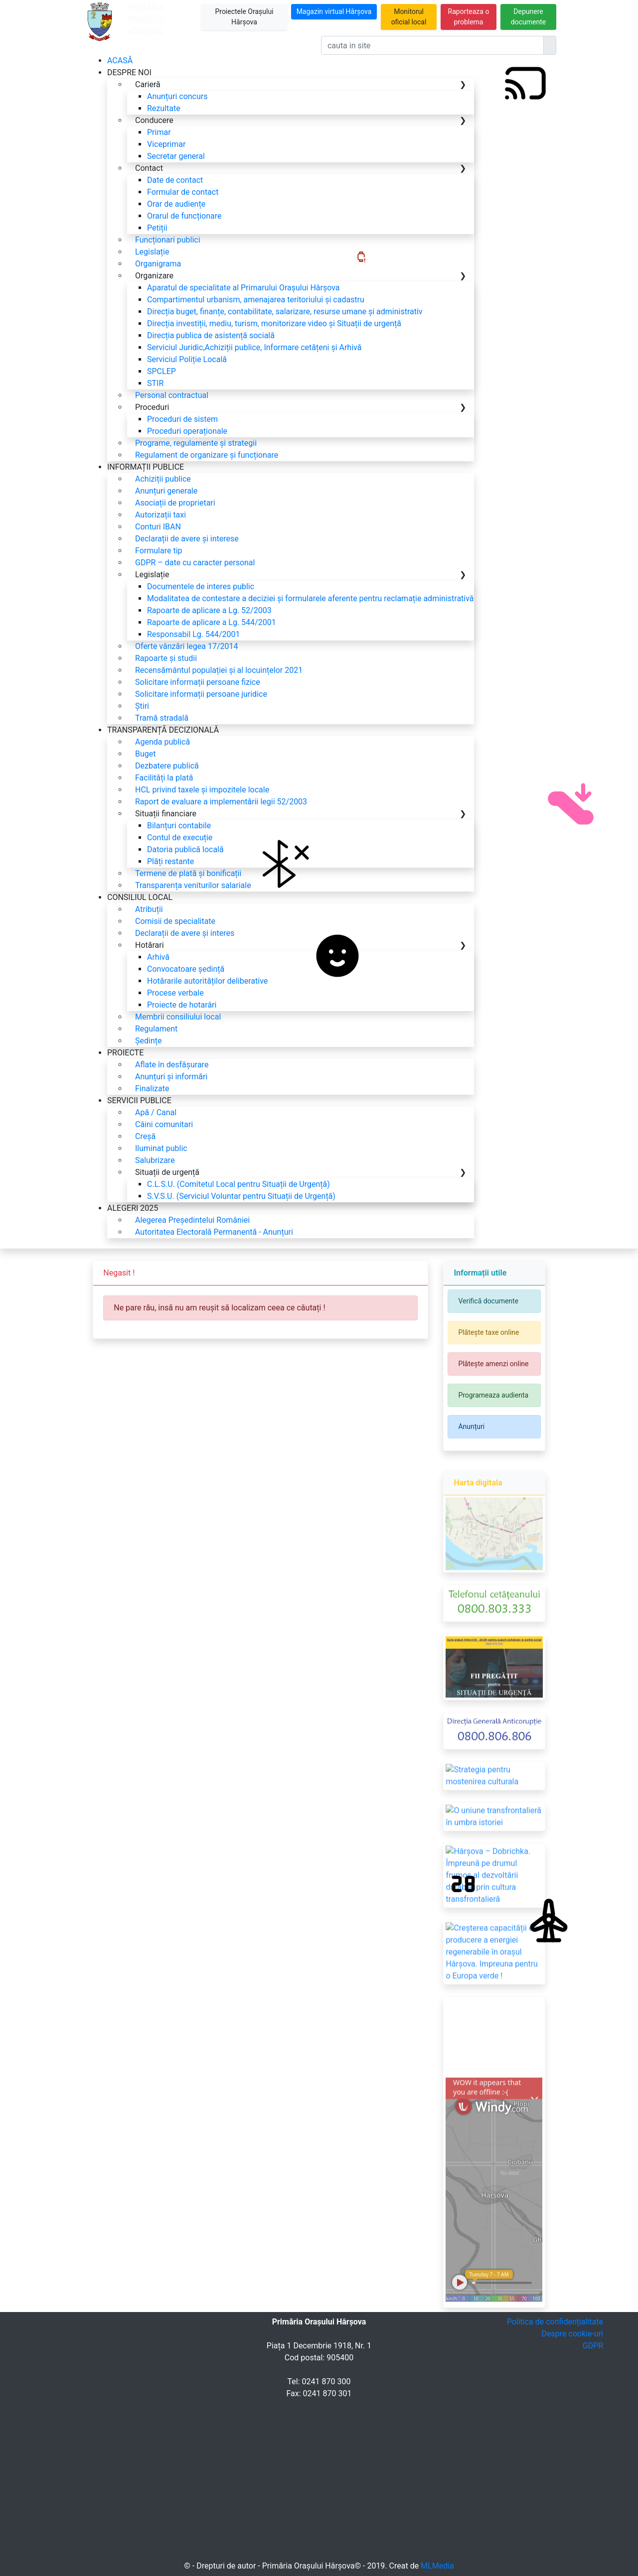  Describe the element at coordinates (549, 1922) in the screenshot. I see `view wind energy or renewable power settings` at that location.